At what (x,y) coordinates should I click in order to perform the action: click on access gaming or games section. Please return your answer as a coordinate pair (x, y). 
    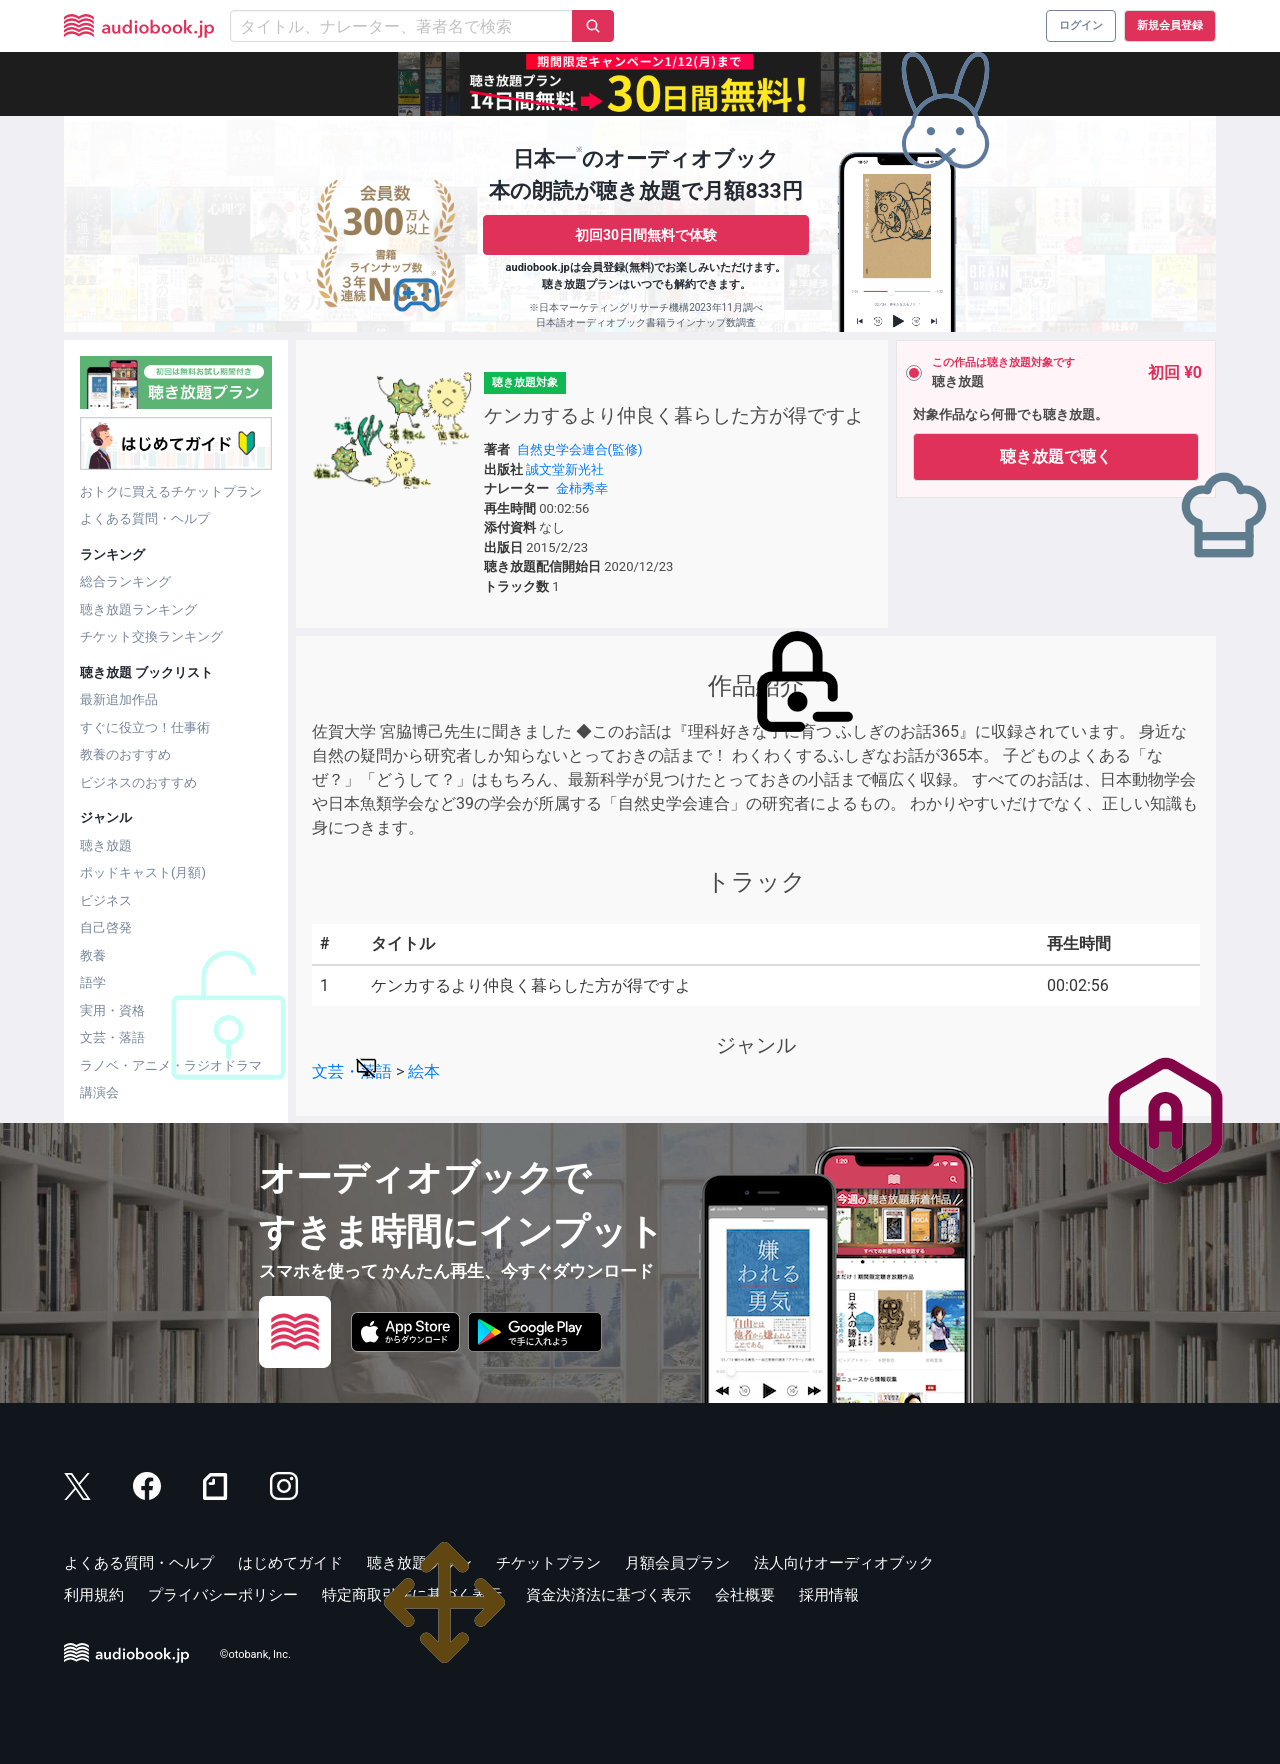
    Looking at the image, I should click on (417, 295).